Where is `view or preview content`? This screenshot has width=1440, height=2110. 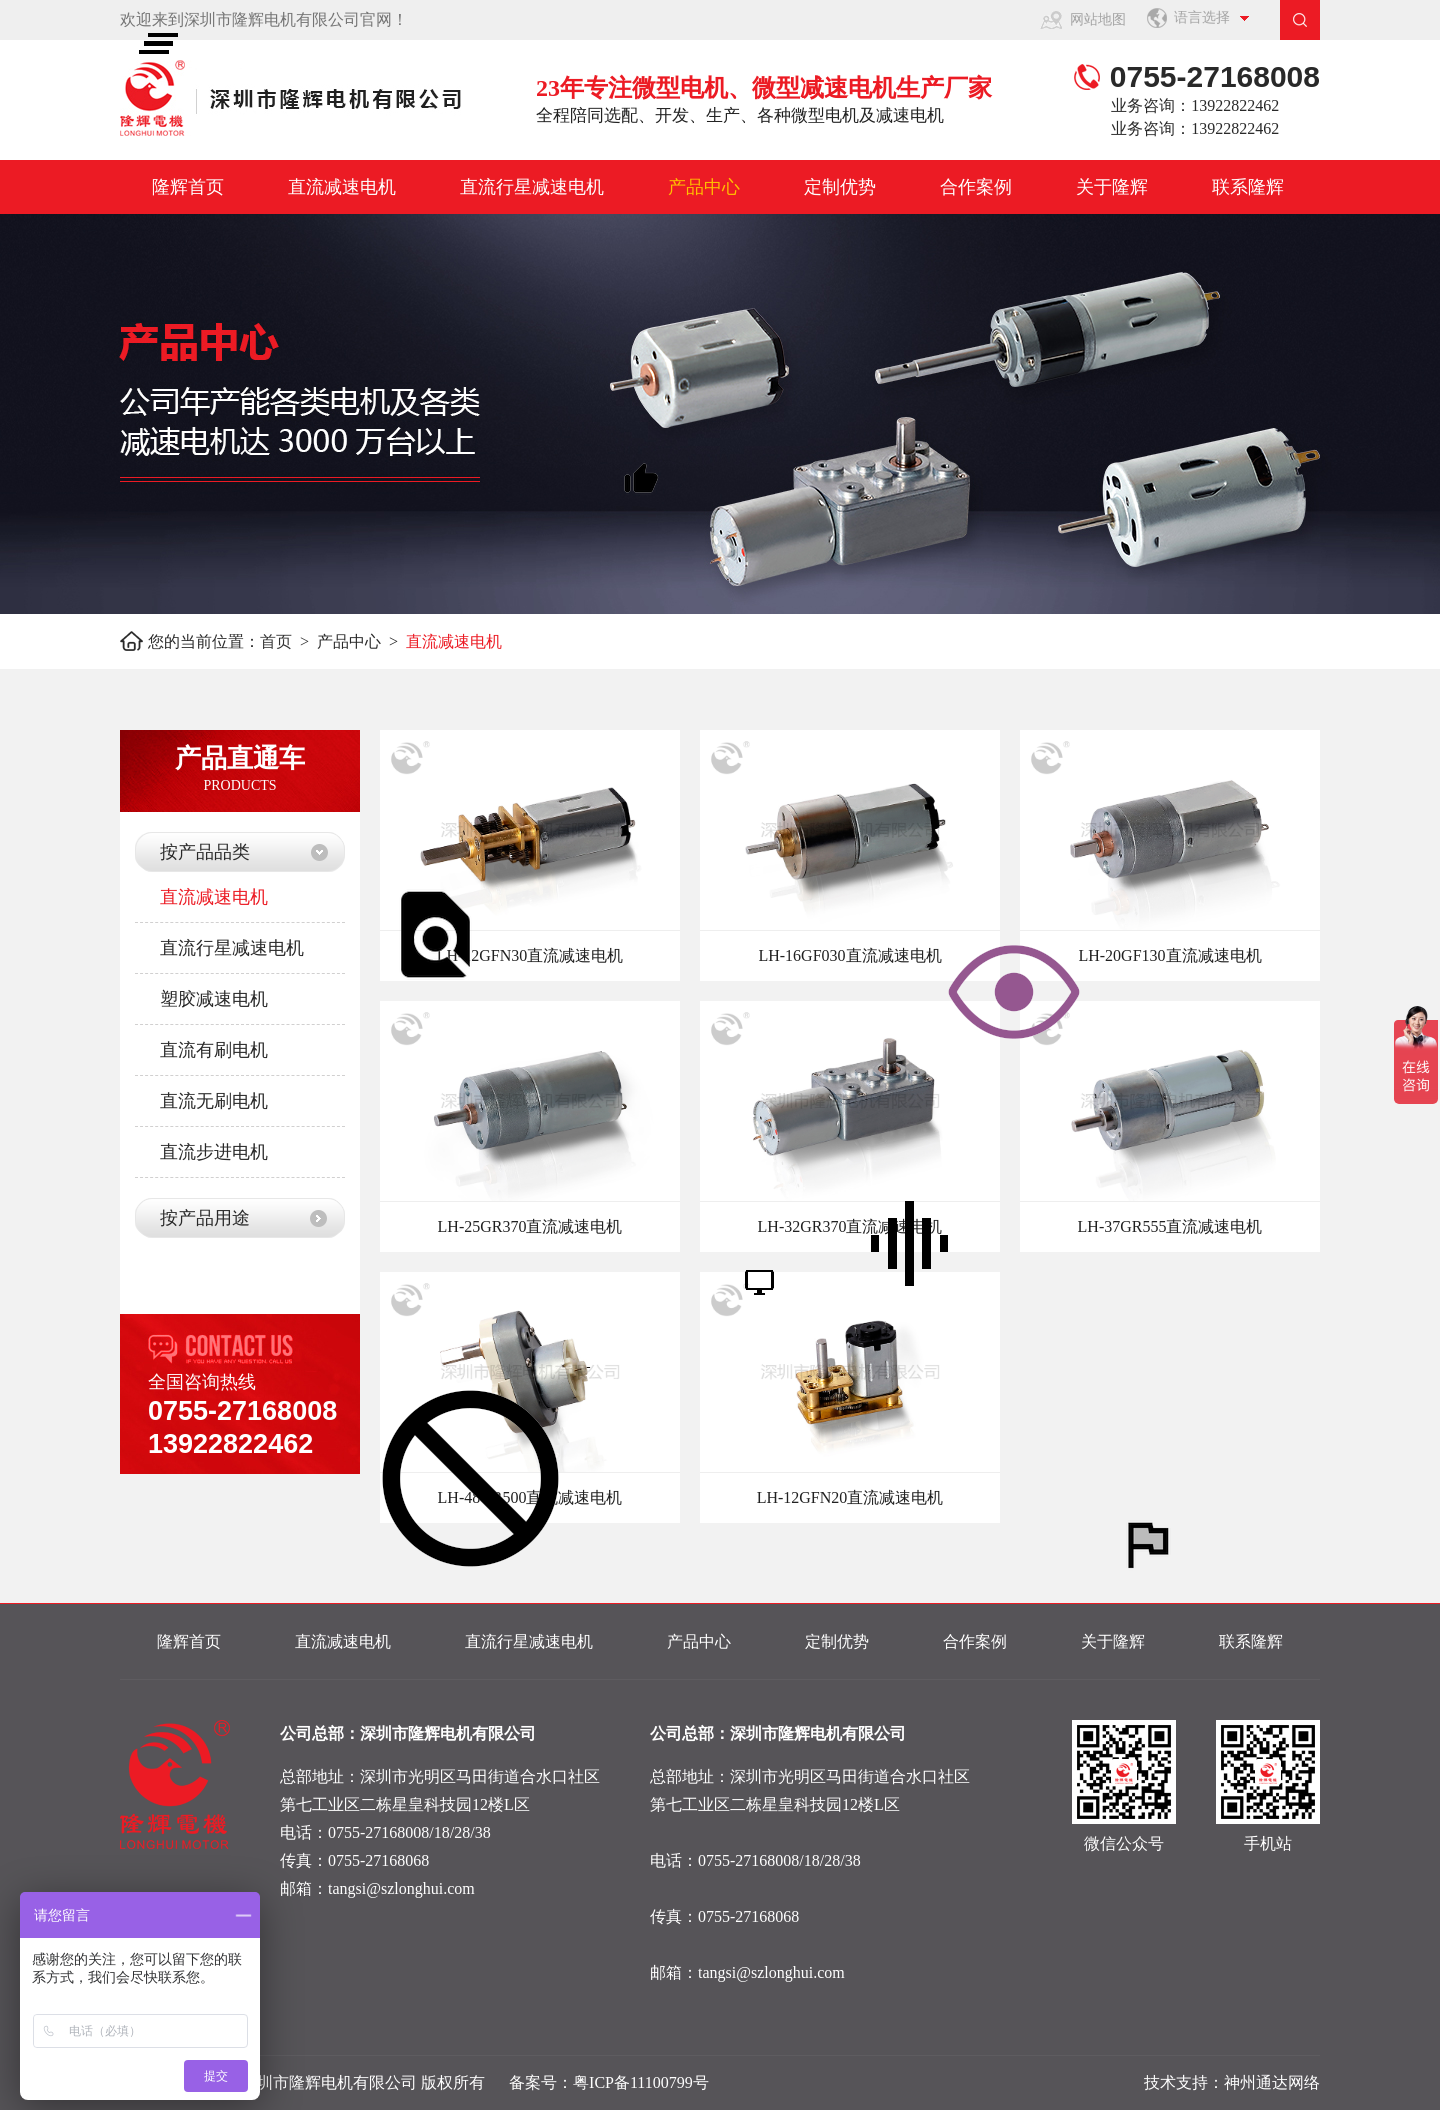
view or preview content is located at coordinates (1014, 992).